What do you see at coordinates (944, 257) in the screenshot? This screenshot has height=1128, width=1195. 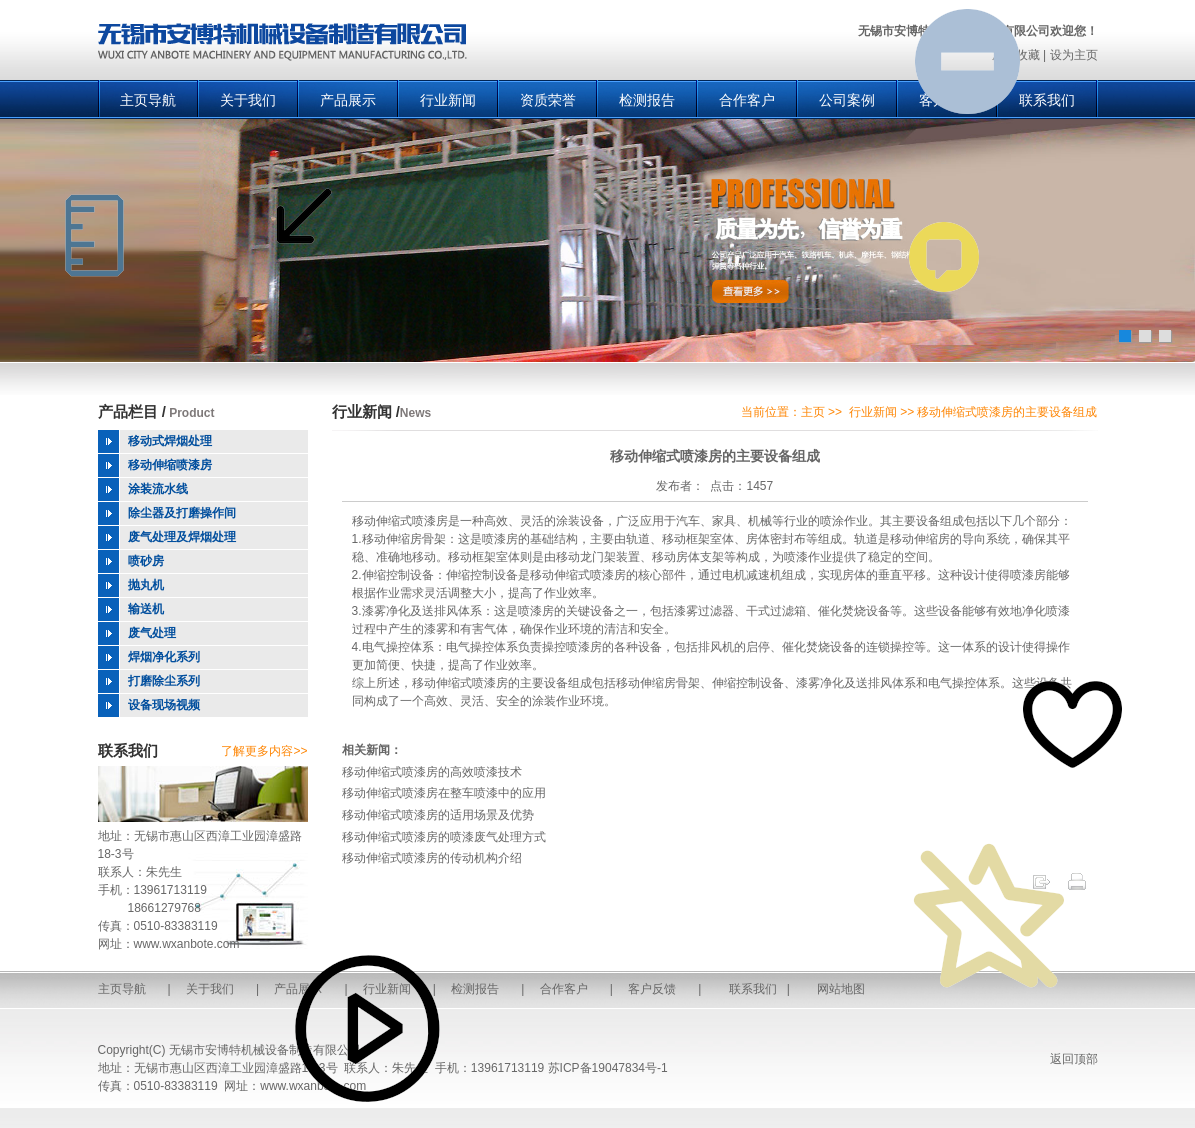 I see `view discussion feed` at bounding box center [944, 257].